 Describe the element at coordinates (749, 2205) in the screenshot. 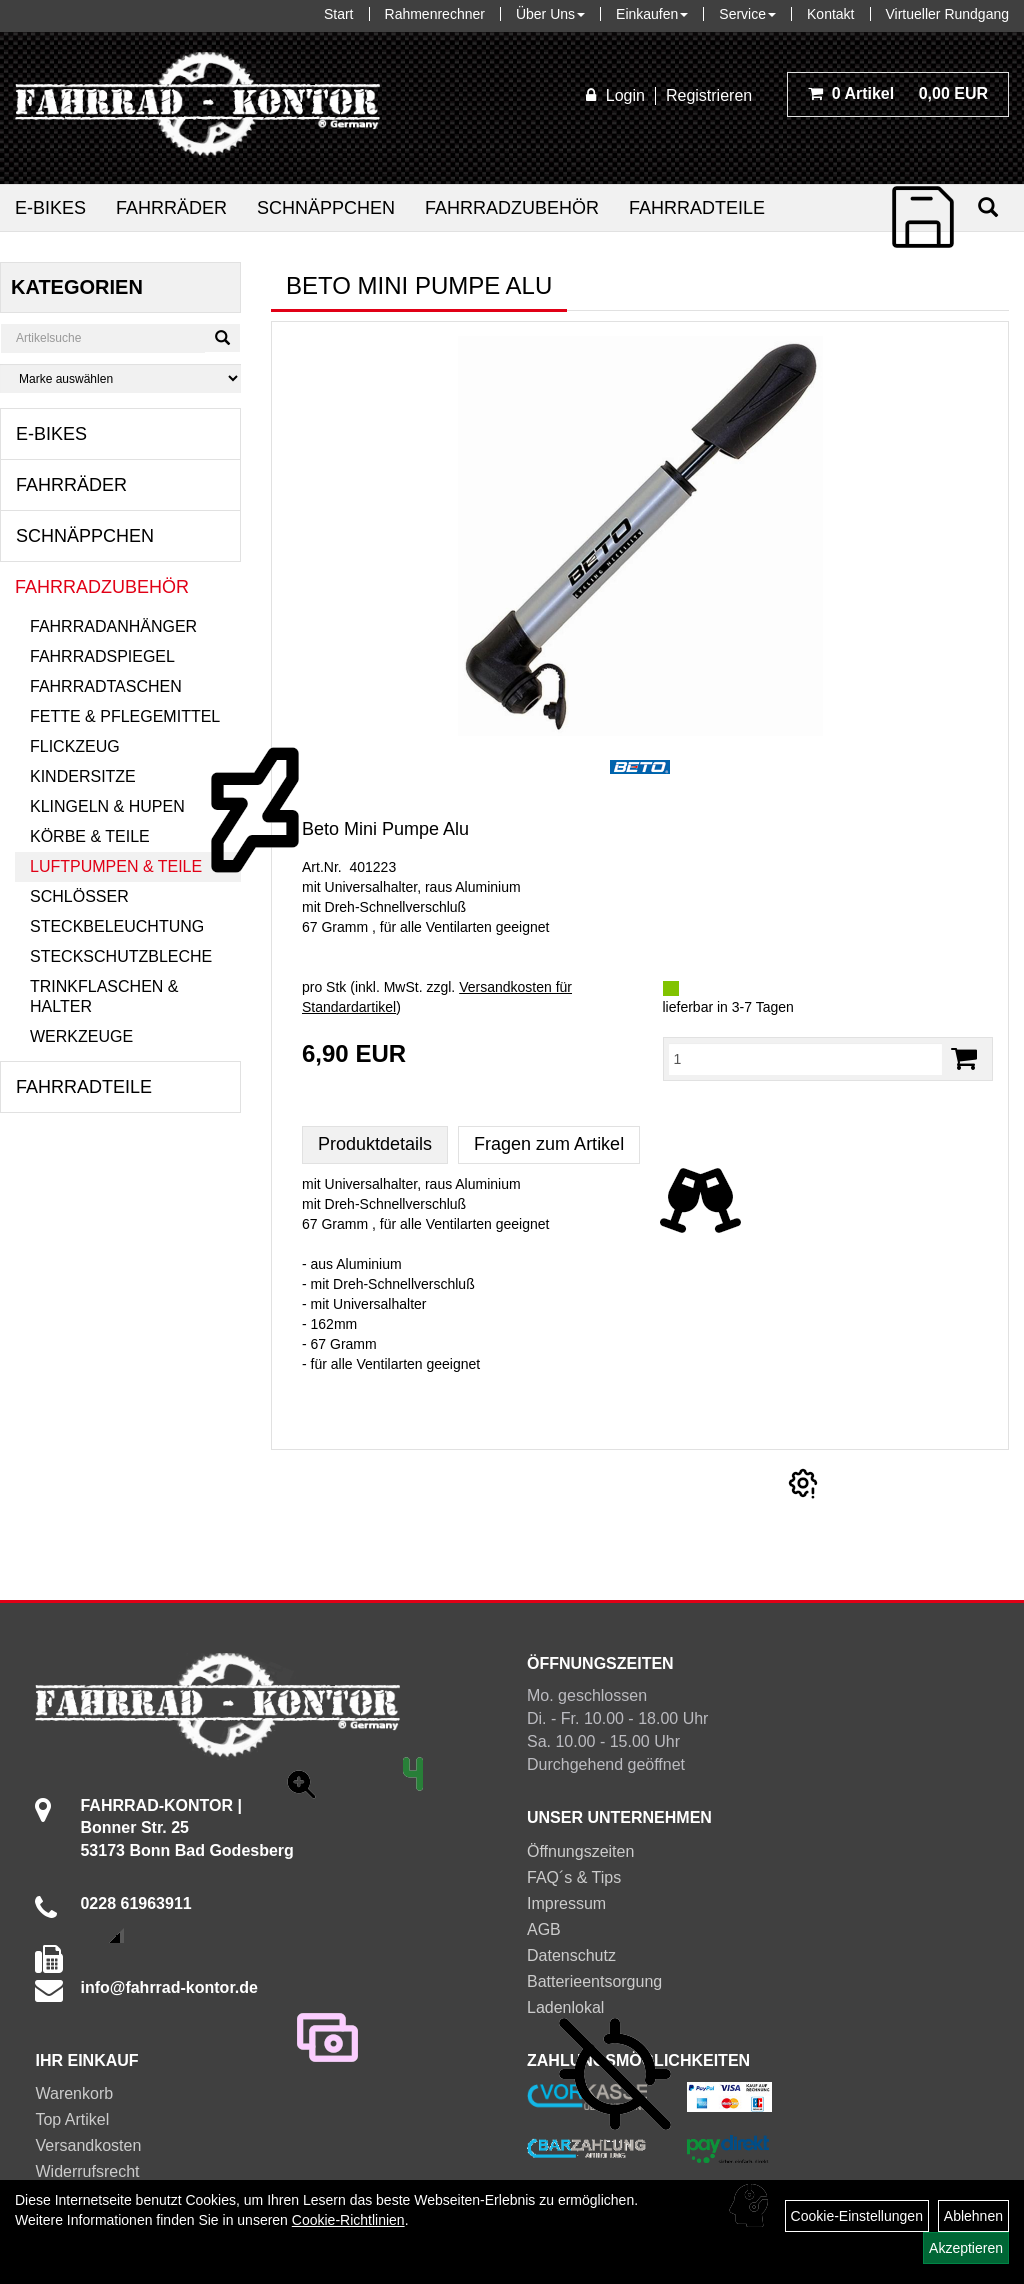

I see `access AI or machine learning features` at that location.